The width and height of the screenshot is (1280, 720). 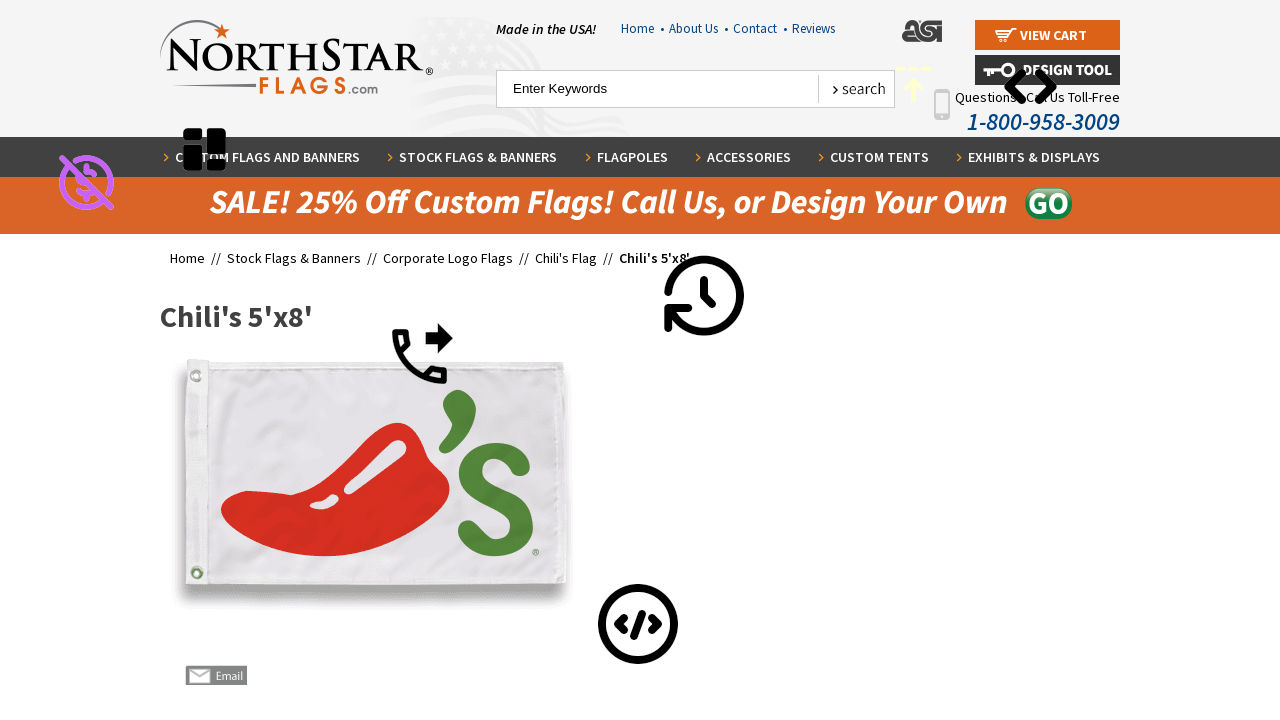 What do you see at coordinates (913, 84) in the screenshot?
I see `upload to a draft or pending state` at bounding box center [913, 84].